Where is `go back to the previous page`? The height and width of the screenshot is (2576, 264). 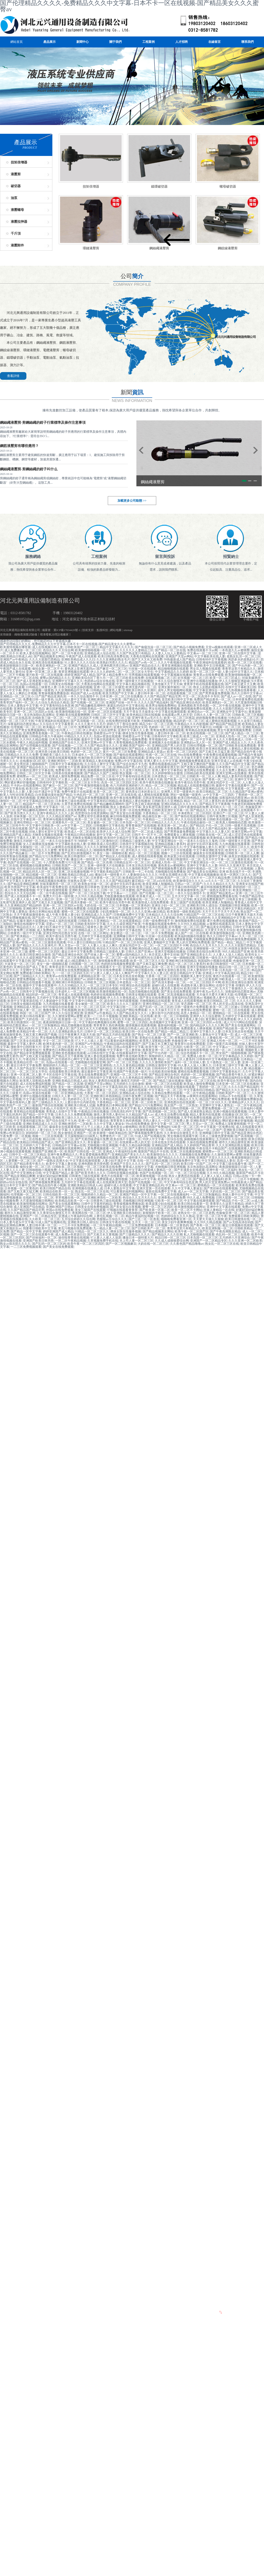
go back to the previous page is located at coordinates (176, 240).